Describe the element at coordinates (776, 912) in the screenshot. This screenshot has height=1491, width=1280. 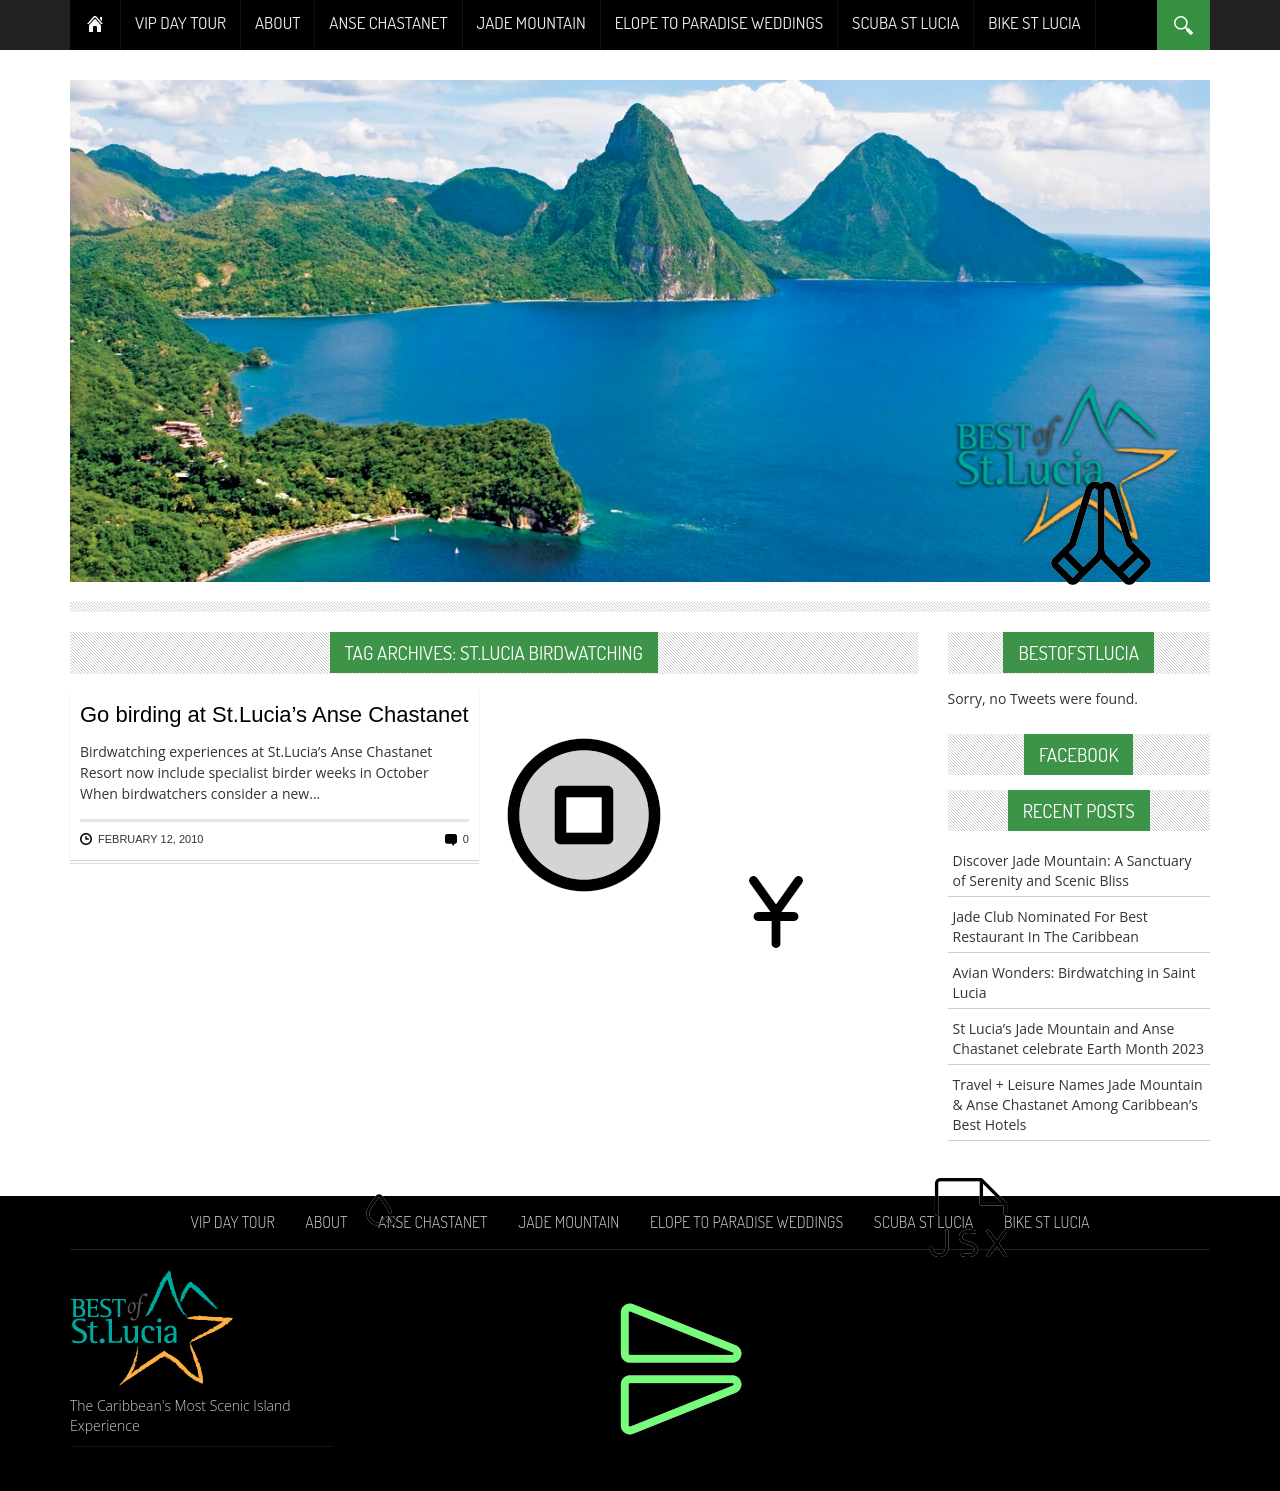
I see `indicates chinese yuan currency` at that location.